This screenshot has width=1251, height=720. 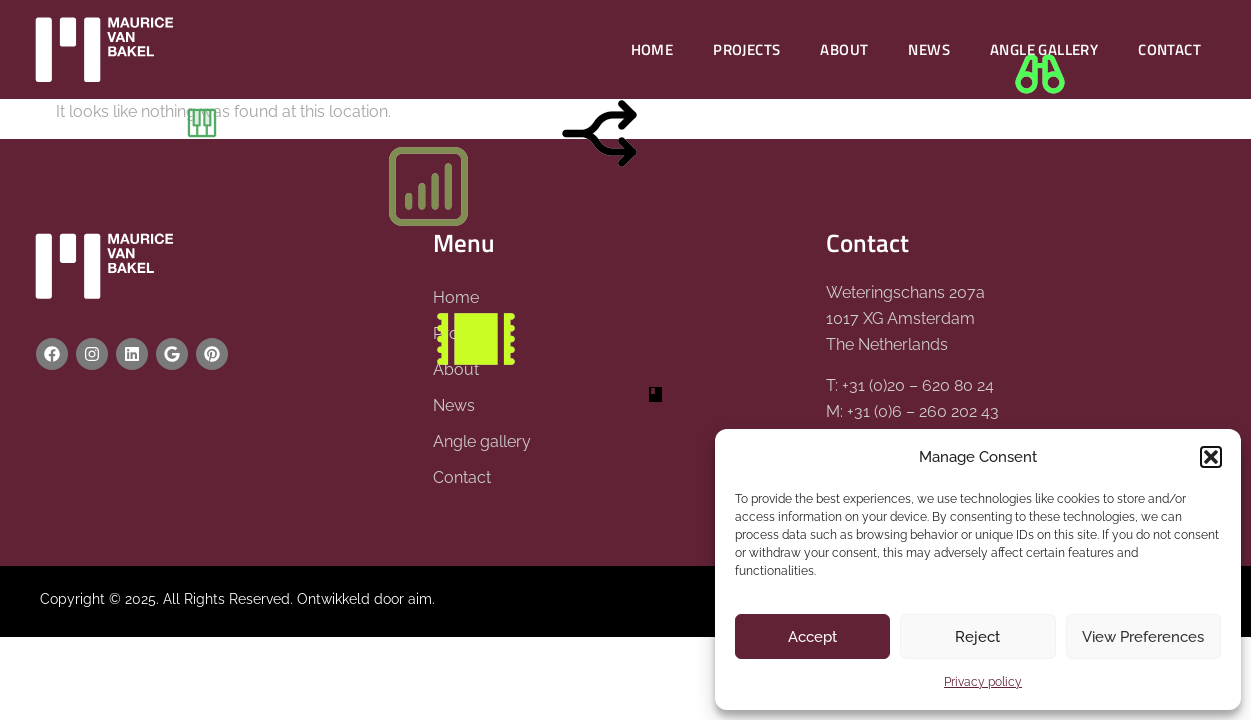 I want to click on view rug or carpet products, so click(x=476, y=339).